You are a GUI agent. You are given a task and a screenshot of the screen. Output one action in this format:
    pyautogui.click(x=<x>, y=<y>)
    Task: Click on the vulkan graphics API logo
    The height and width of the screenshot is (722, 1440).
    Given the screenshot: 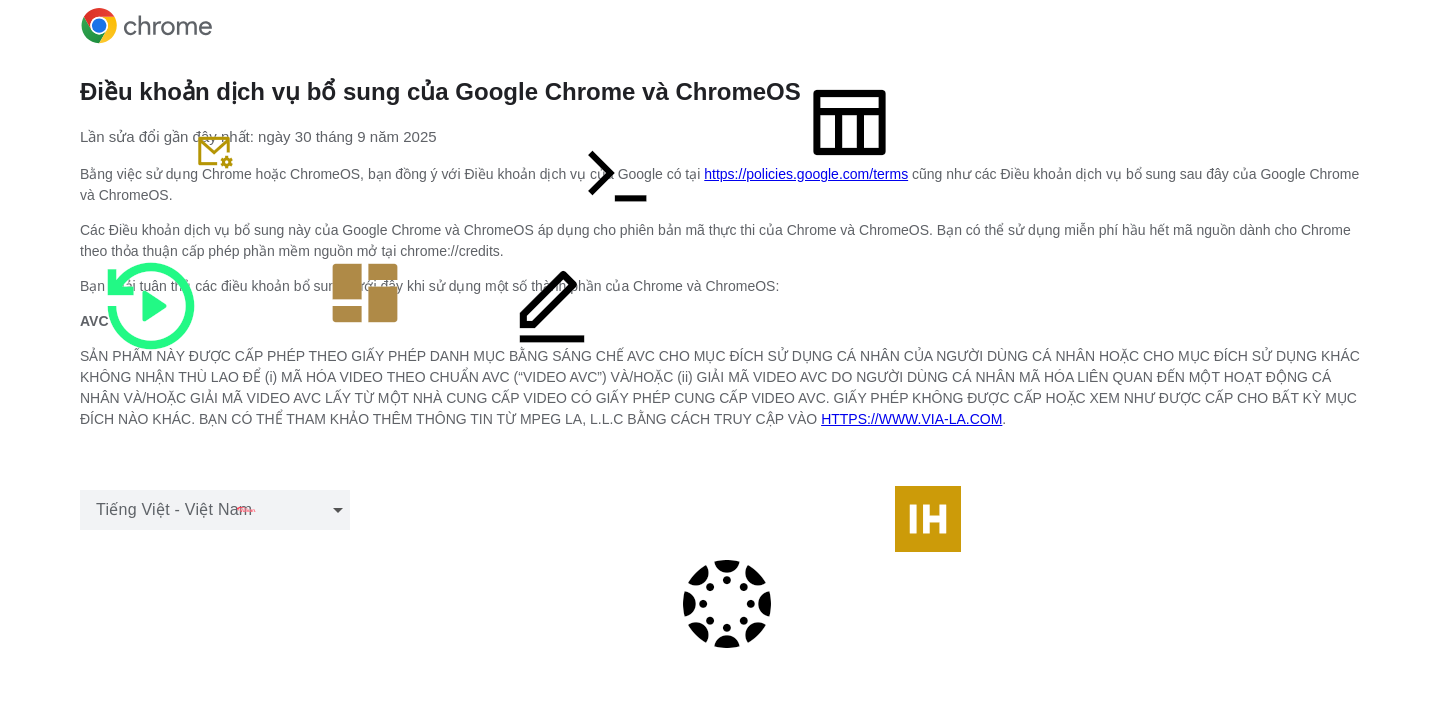 What is the action you would take?
    pyautogui.click(x=246, y=509)
    